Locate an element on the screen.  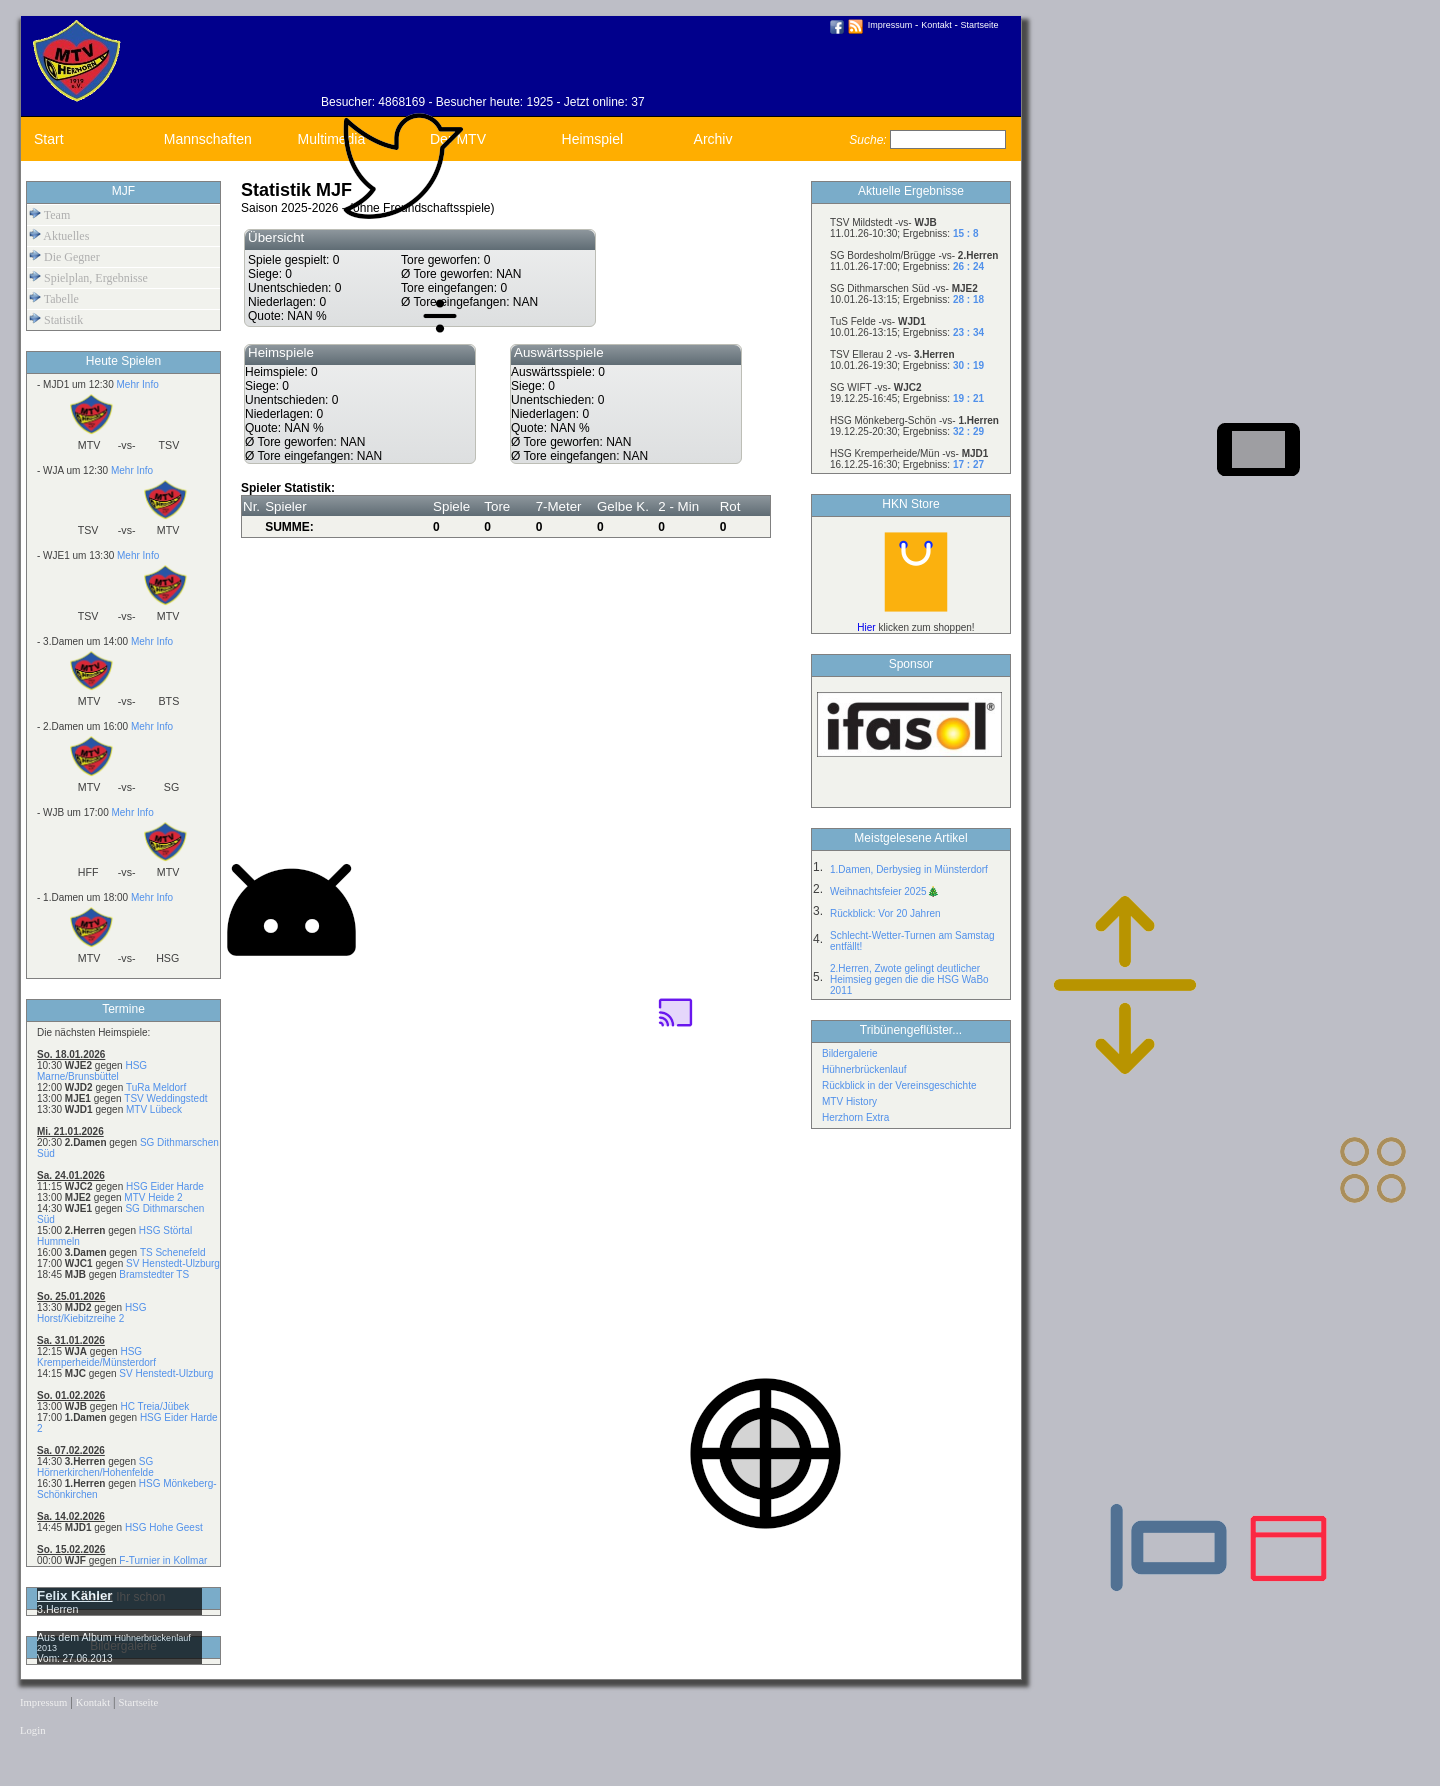
android operating system indicator is located at coordinates (291, 914).